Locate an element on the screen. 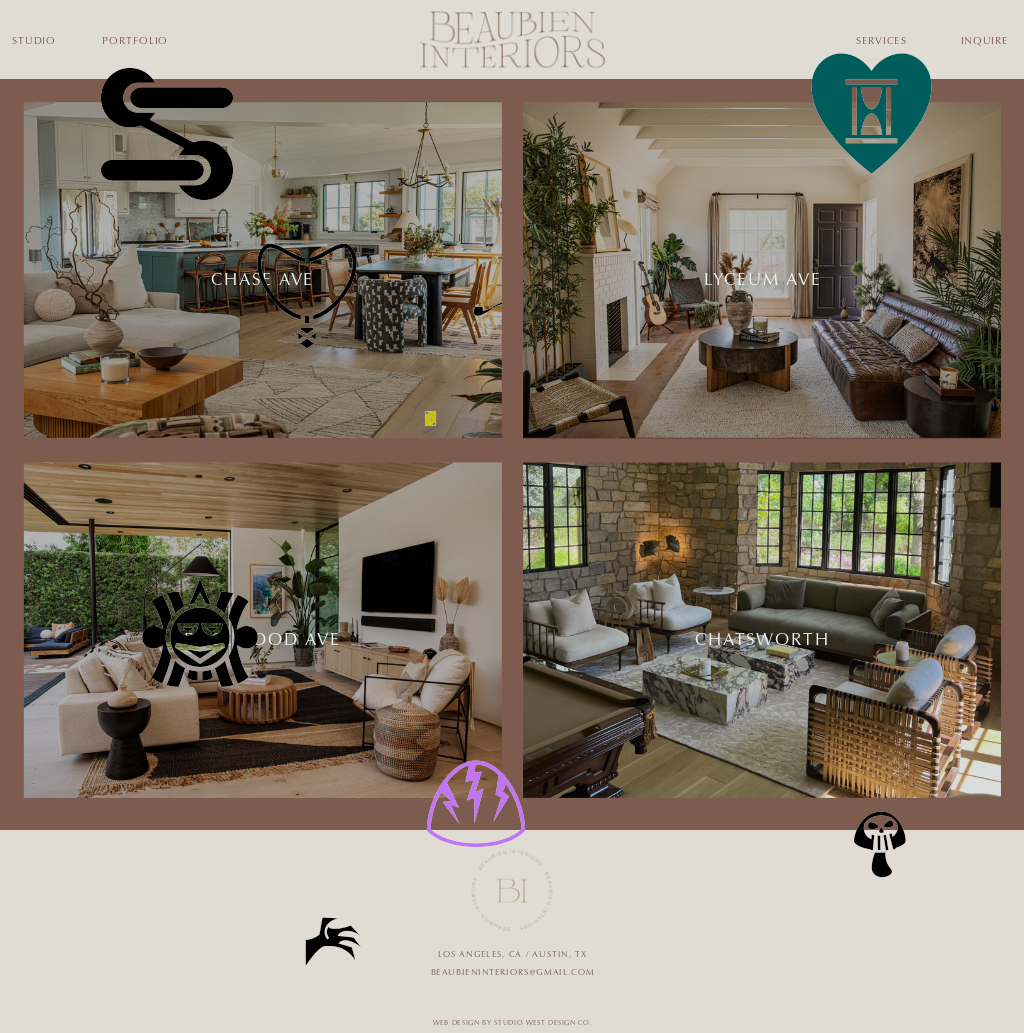 The height and width of the screenshot is (1033, 1024). equip or view jewelry item is located at coordinates (307, 296).